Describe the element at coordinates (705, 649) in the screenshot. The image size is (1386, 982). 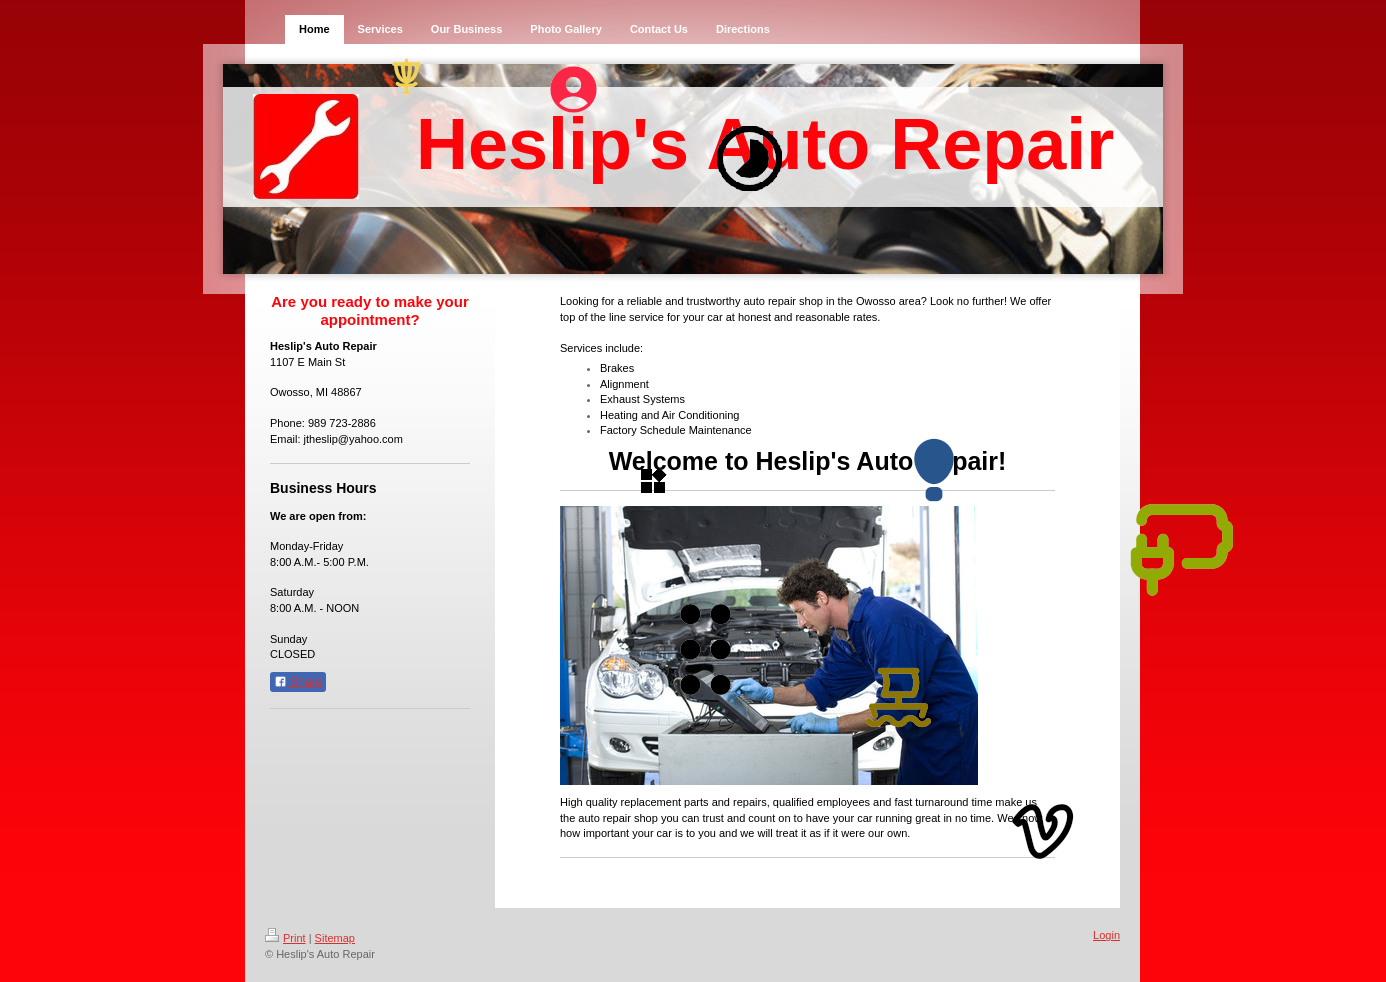
I see `drag to reorder items vertically` at that location.